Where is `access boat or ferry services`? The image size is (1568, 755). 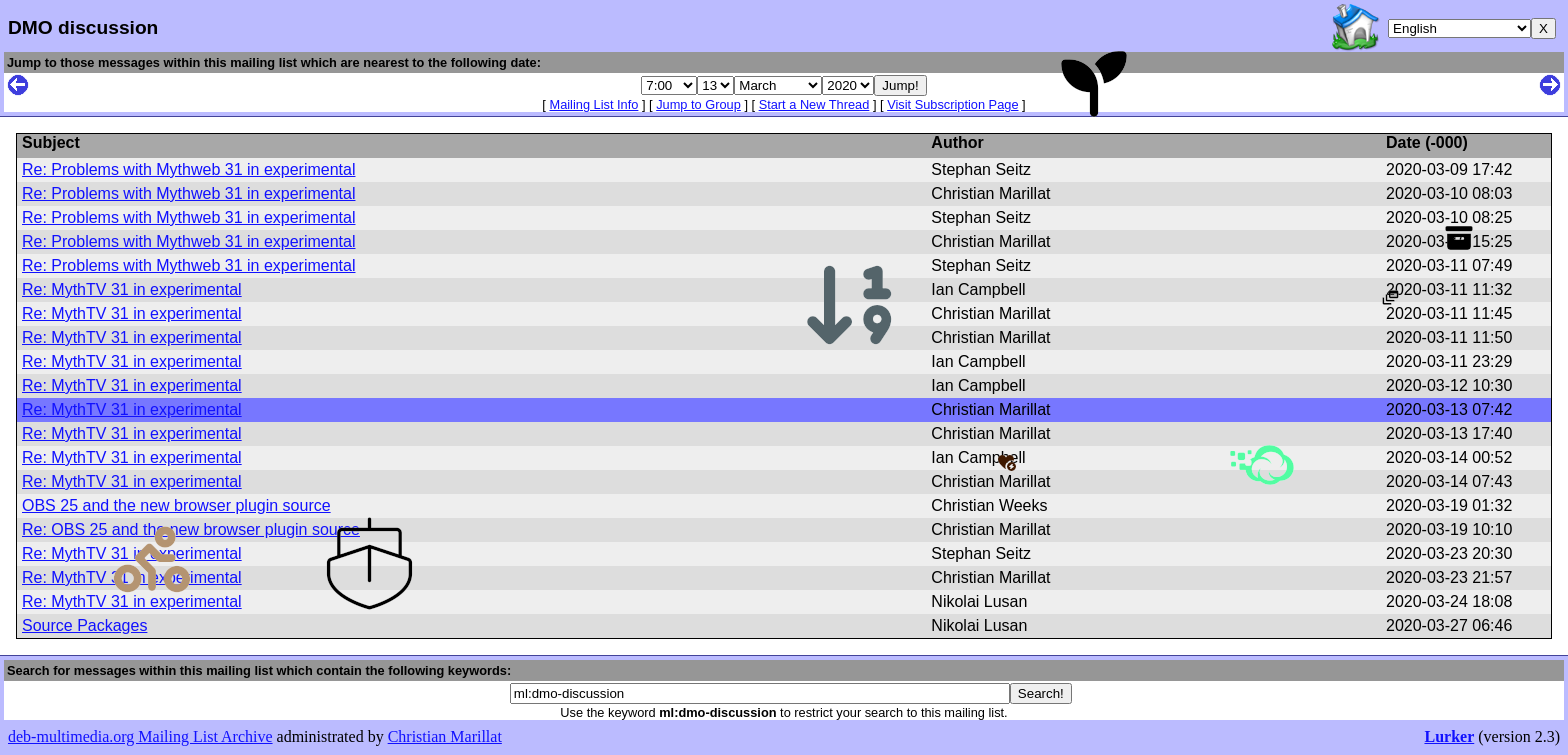
access boat or ferry services is located at coordinates (369, 563).